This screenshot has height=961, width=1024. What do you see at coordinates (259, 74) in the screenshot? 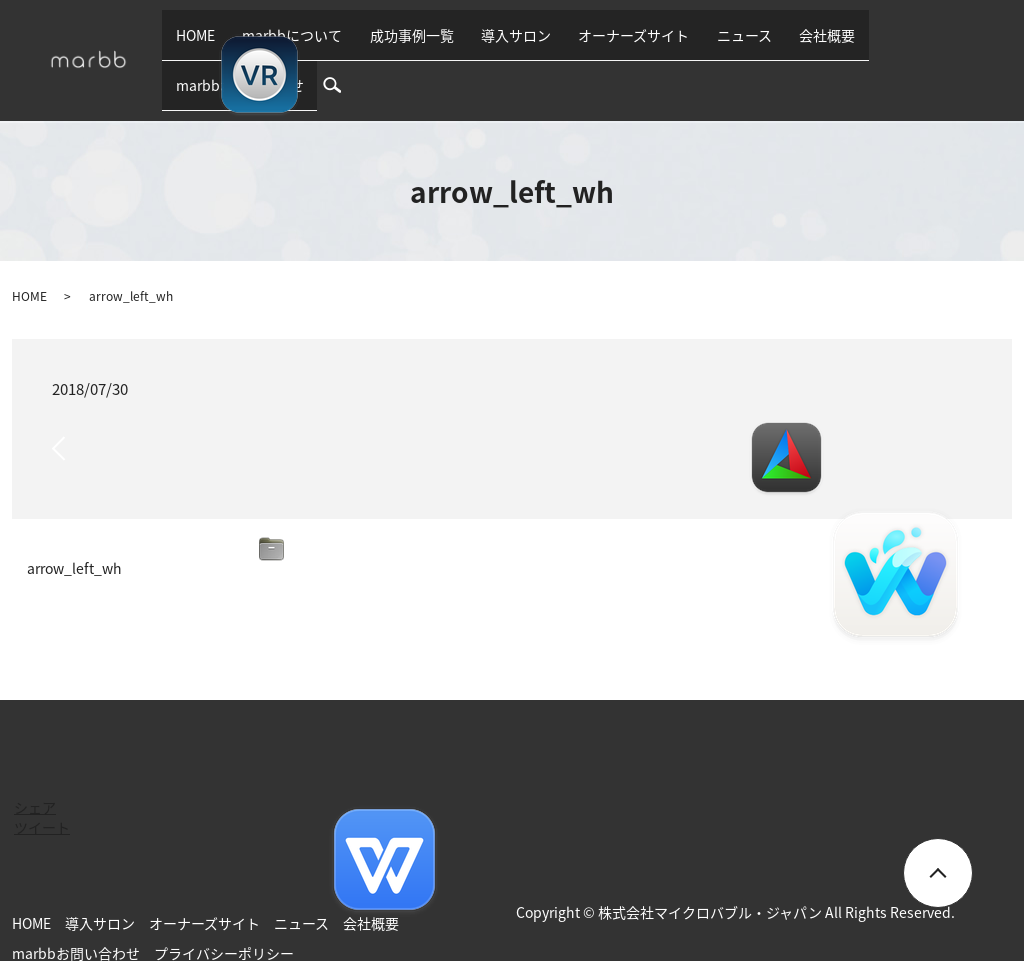
I see `launch VR monitor application` at bounding box center [259, 74].